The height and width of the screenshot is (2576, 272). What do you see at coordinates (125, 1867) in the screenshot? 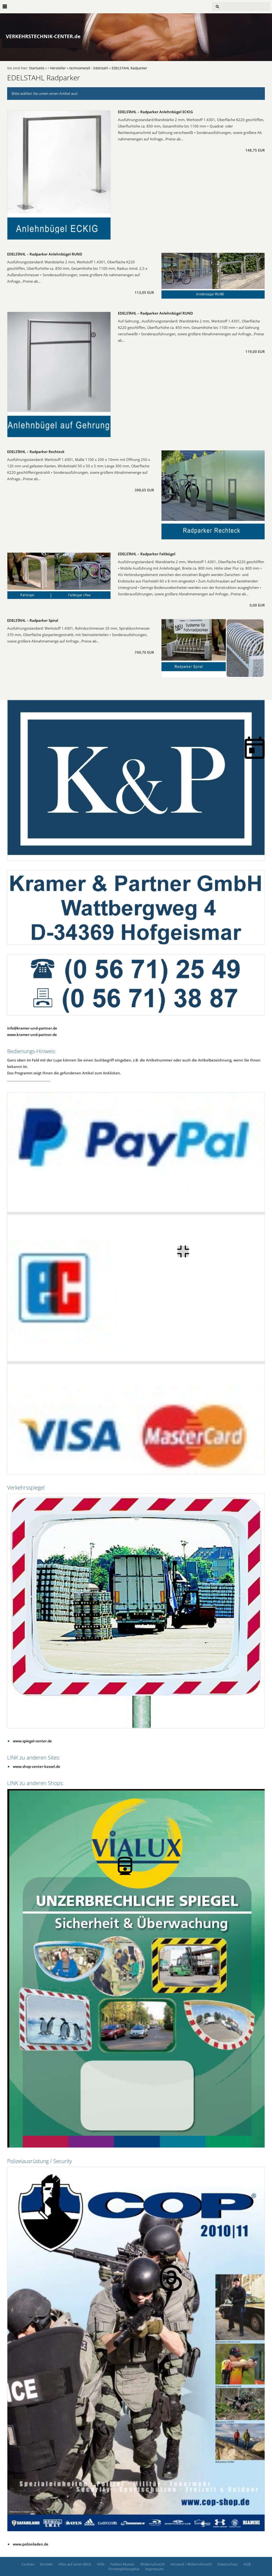
I see `get railway or train directions` at bounding box center [125, 1867].